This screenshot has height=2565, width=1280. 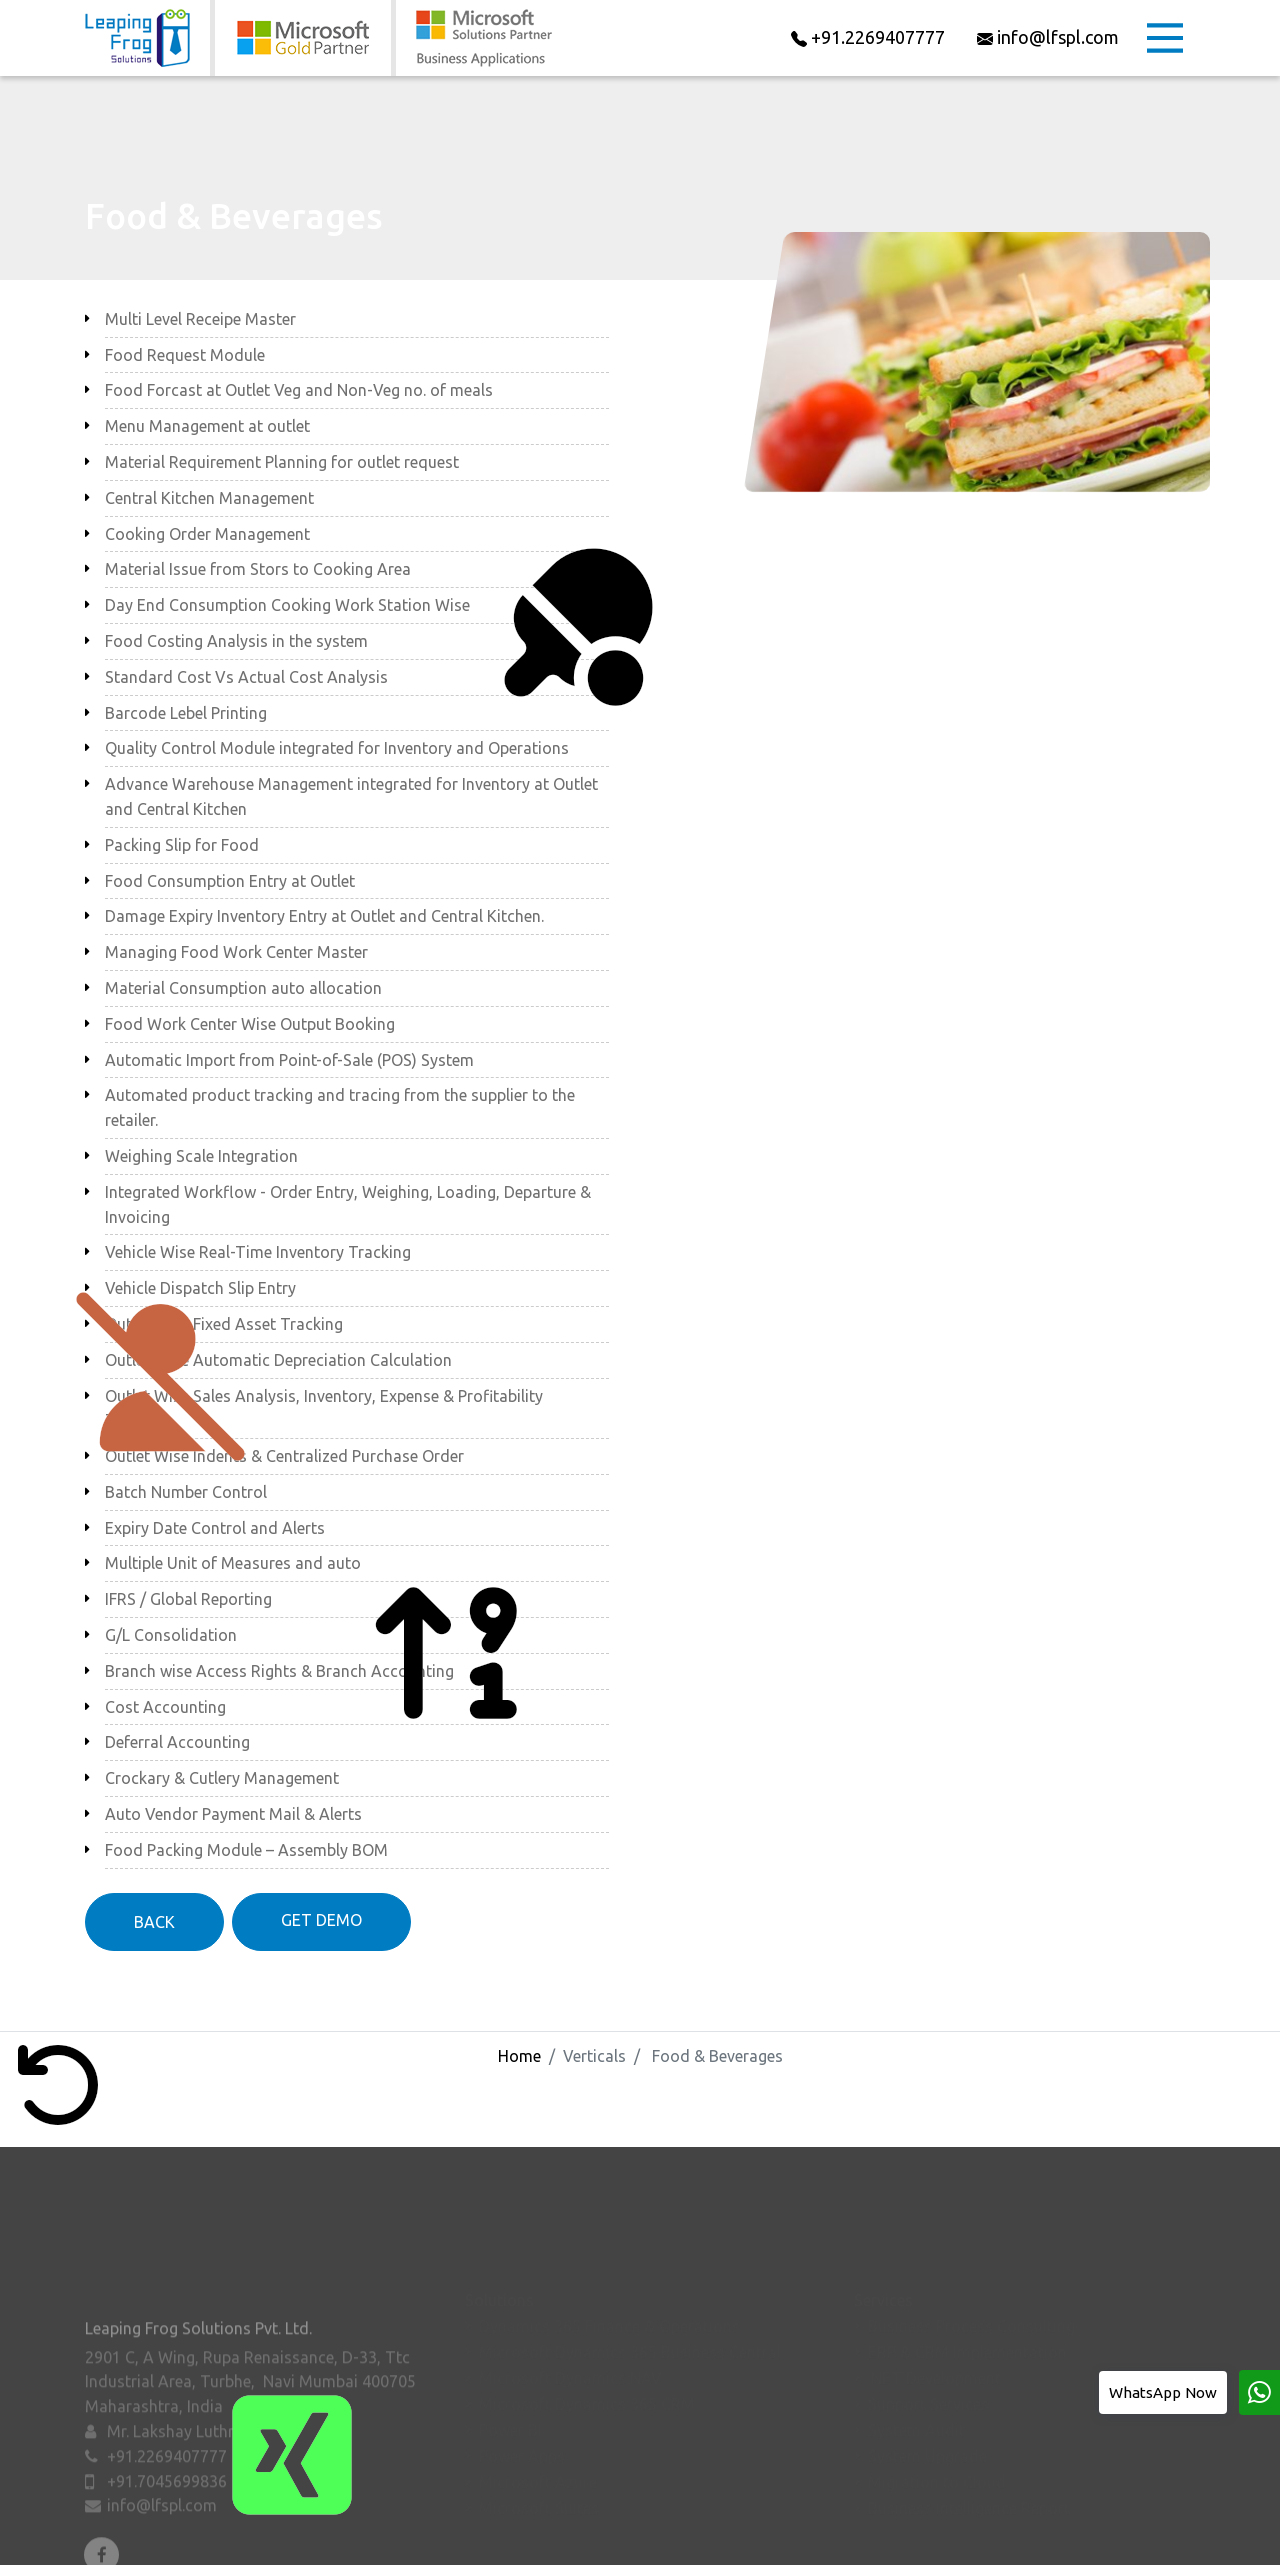 I want to click on sort numbers in descending order (9 to 1), so click(x=451, y=1653).